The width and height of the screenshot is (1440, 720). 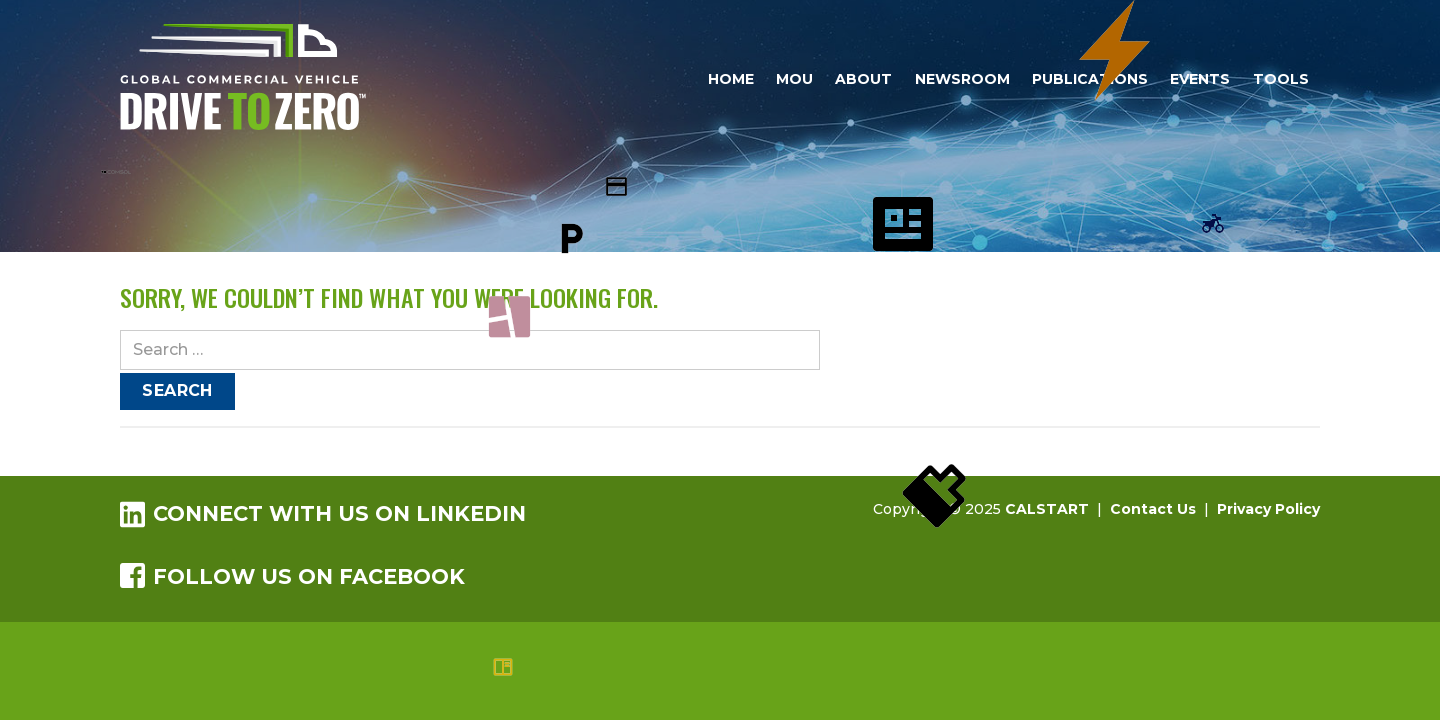 What do you see at coordinates (116, 172) in the screenshot?
I see `COMSOL multiphysics simulation software logo` at bounding box center [116, 172].